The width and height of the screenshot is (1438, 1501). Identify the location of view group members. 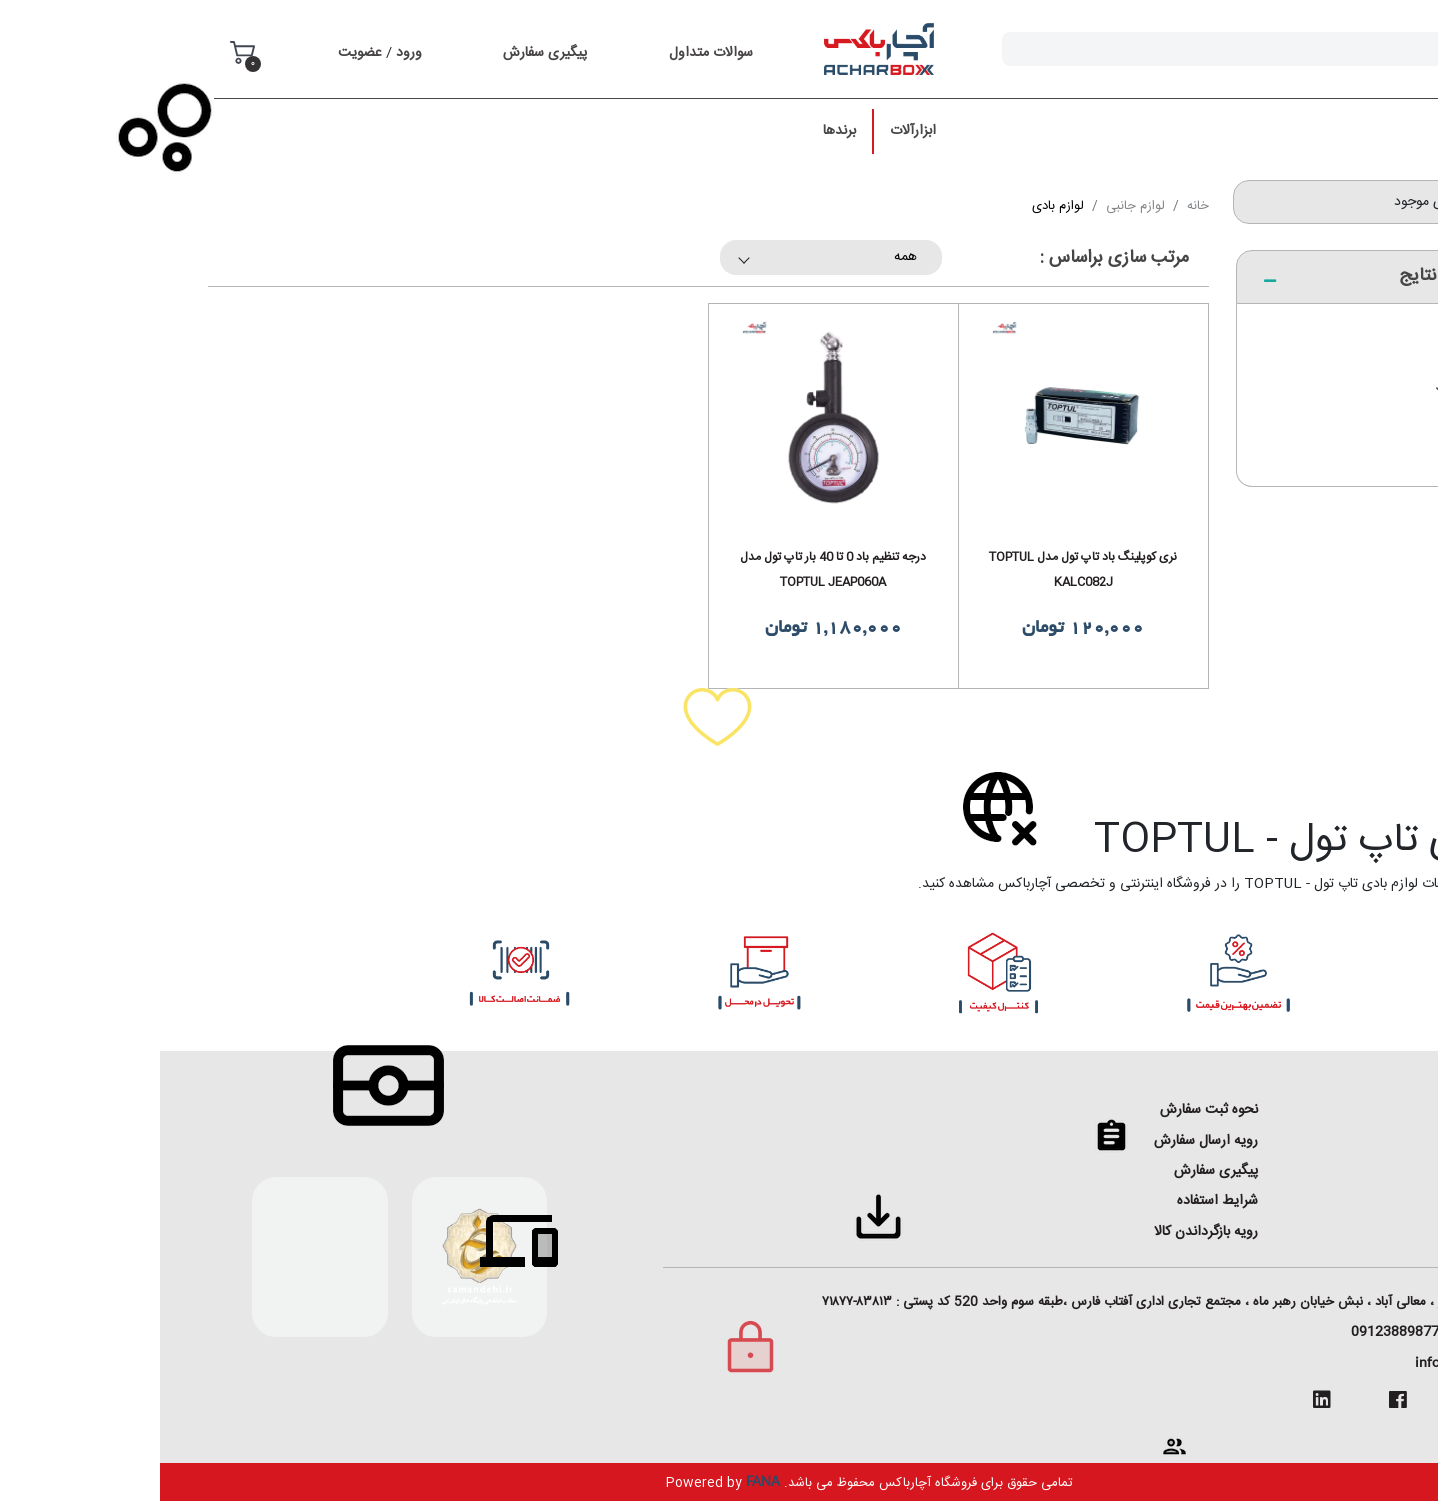
(1174, 1446).